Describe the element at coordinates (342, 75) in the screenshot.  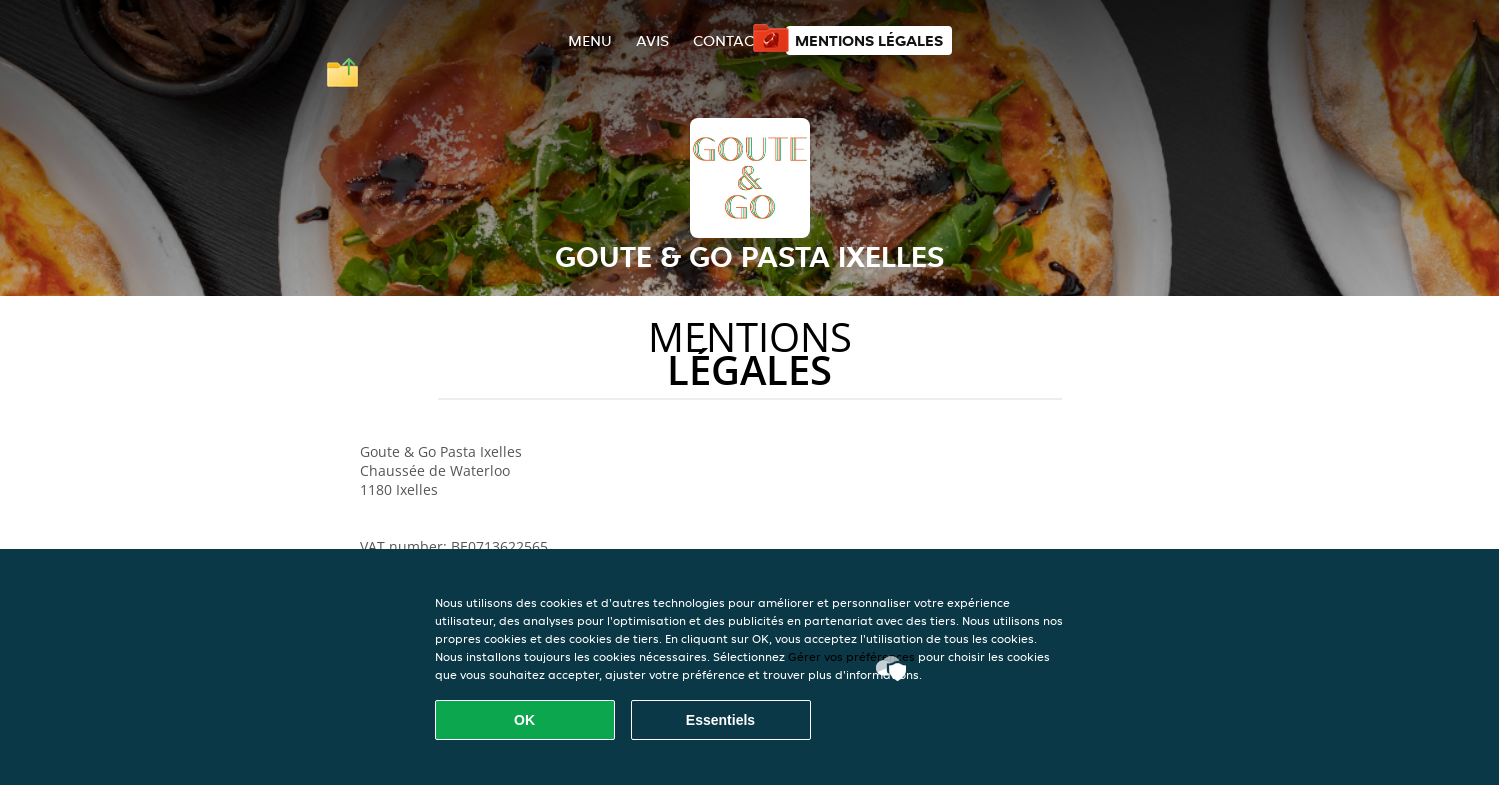
I see `upload files to a location-based folder` at that location.